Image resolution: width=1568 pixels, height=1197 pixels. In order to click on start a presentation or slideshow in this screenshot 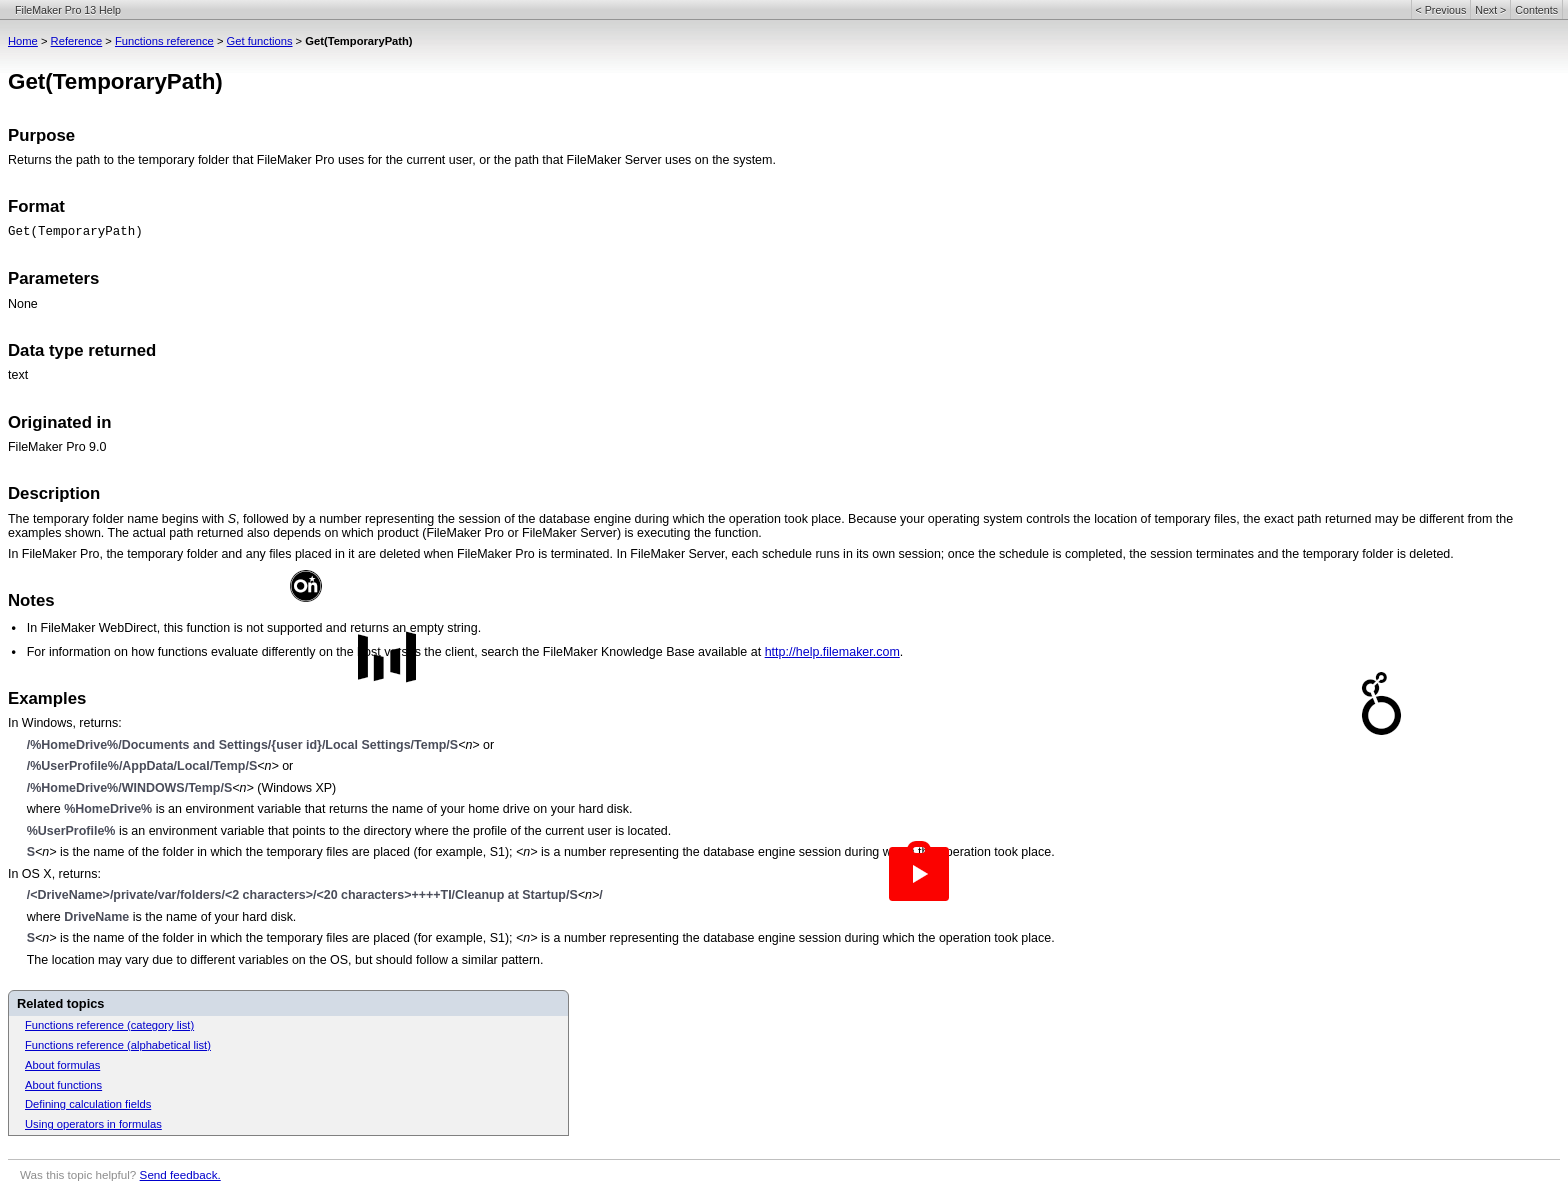, I will do `click(919, 874)`.